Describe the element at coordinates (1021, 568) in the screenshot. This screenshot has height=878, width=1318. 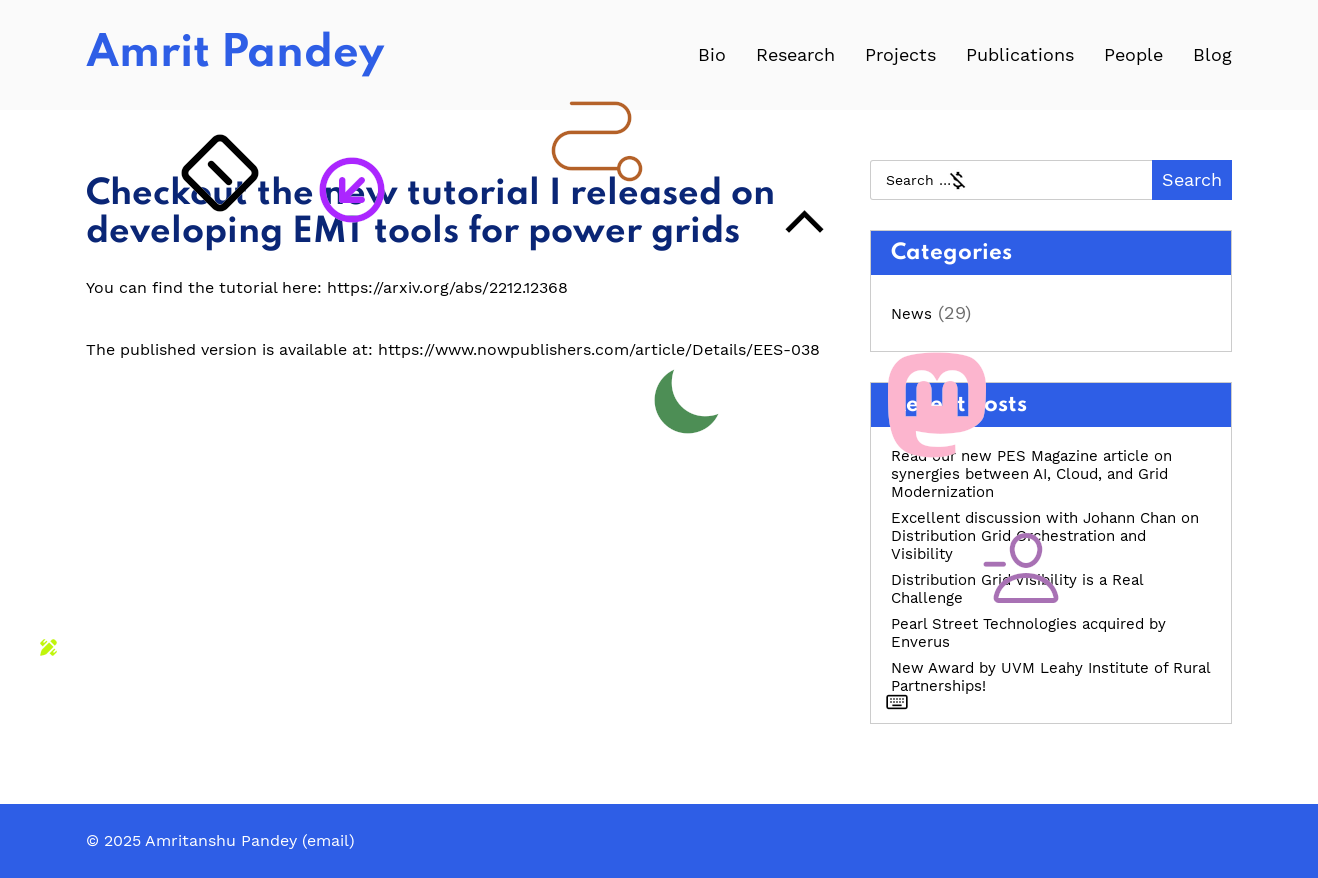
I see `remove a contact or friend` at that location.